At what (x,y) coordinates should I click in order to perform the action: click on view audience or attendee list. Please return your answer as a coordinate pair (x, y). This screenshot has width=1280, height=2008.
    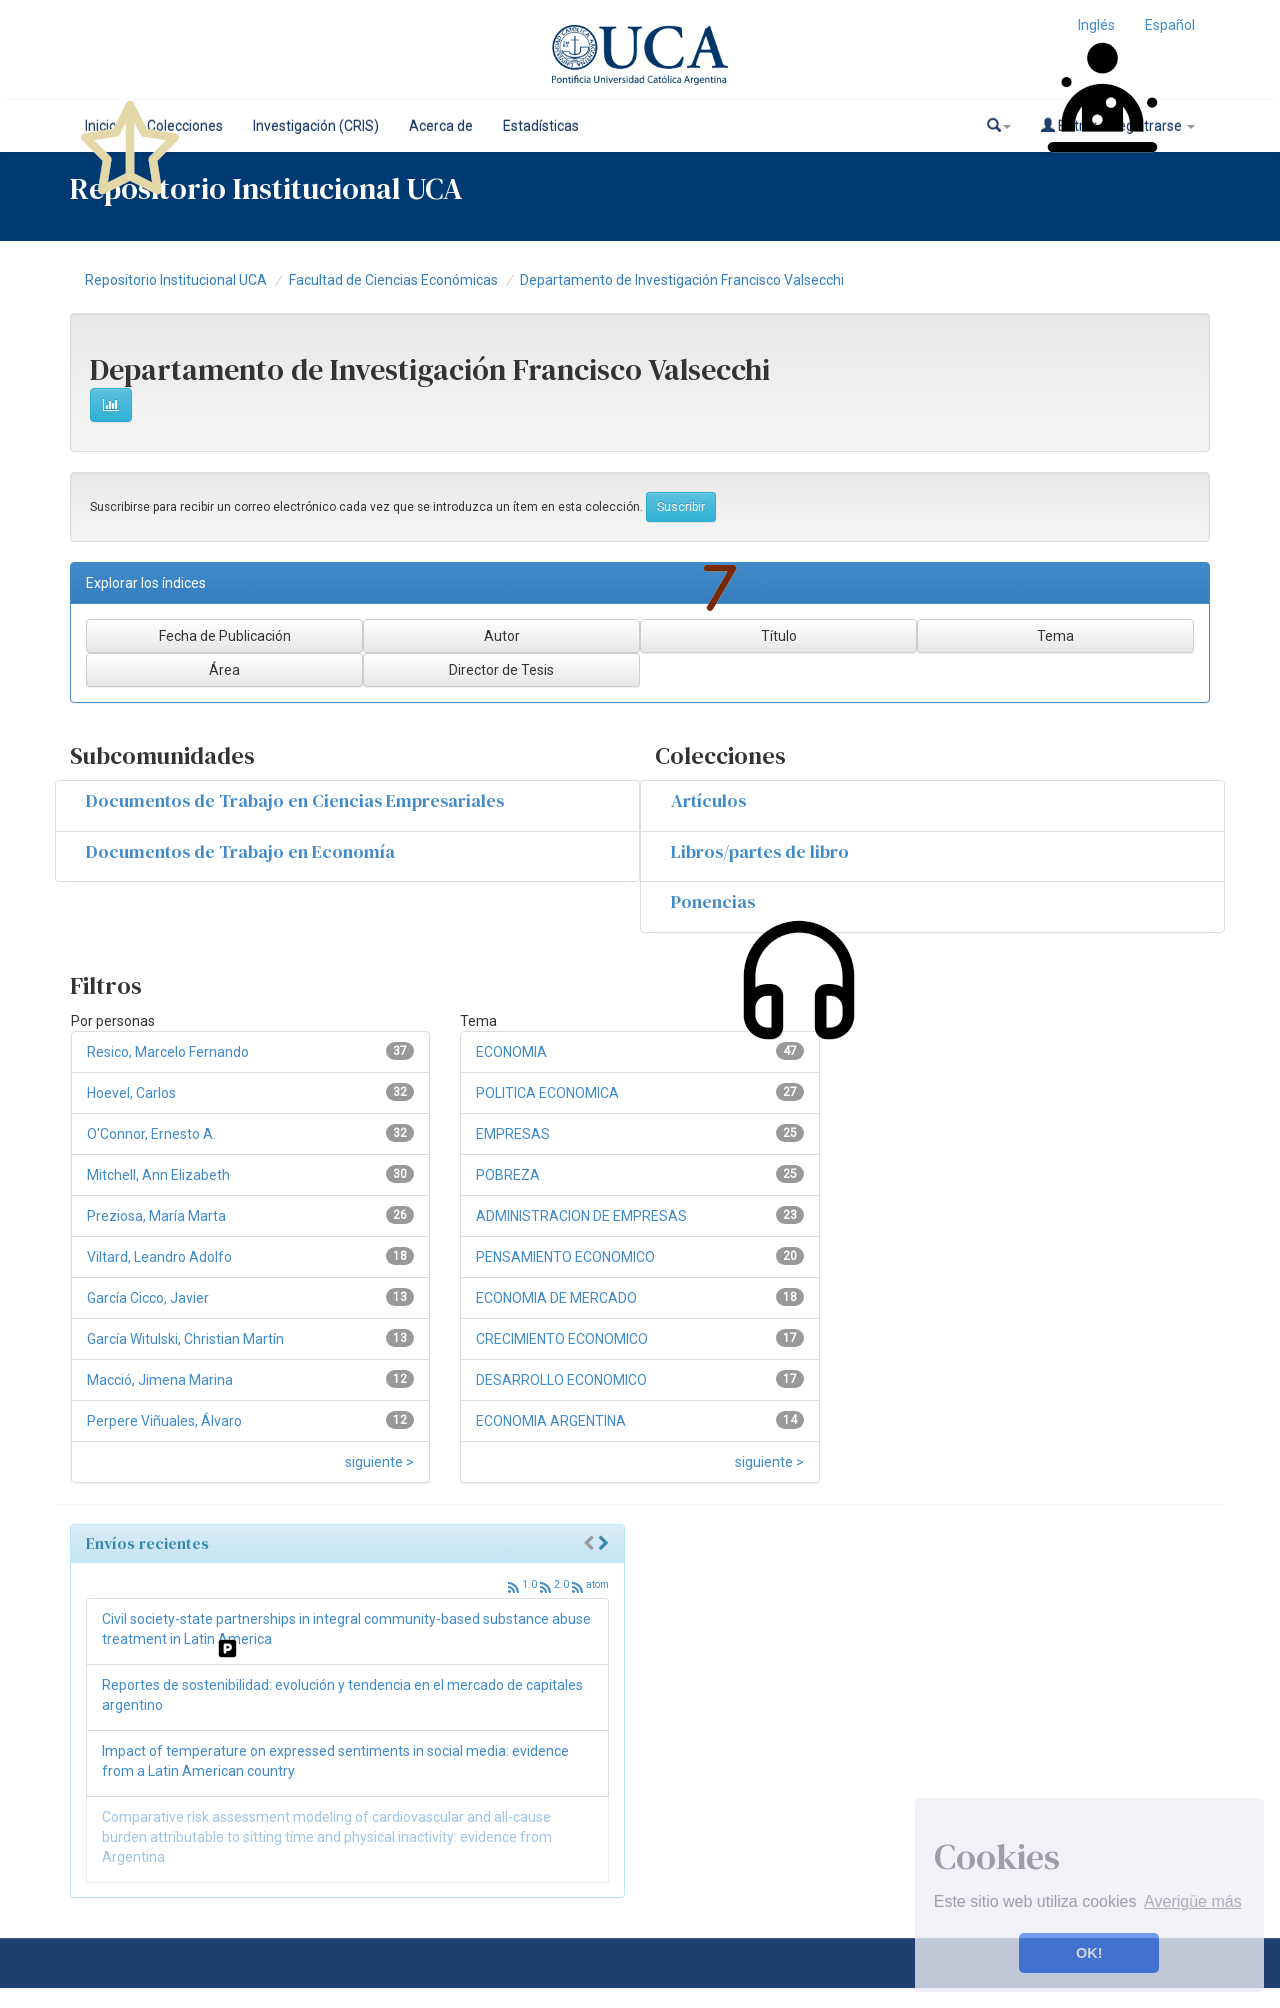
    Looking at the image, I should click on (1102, 97).